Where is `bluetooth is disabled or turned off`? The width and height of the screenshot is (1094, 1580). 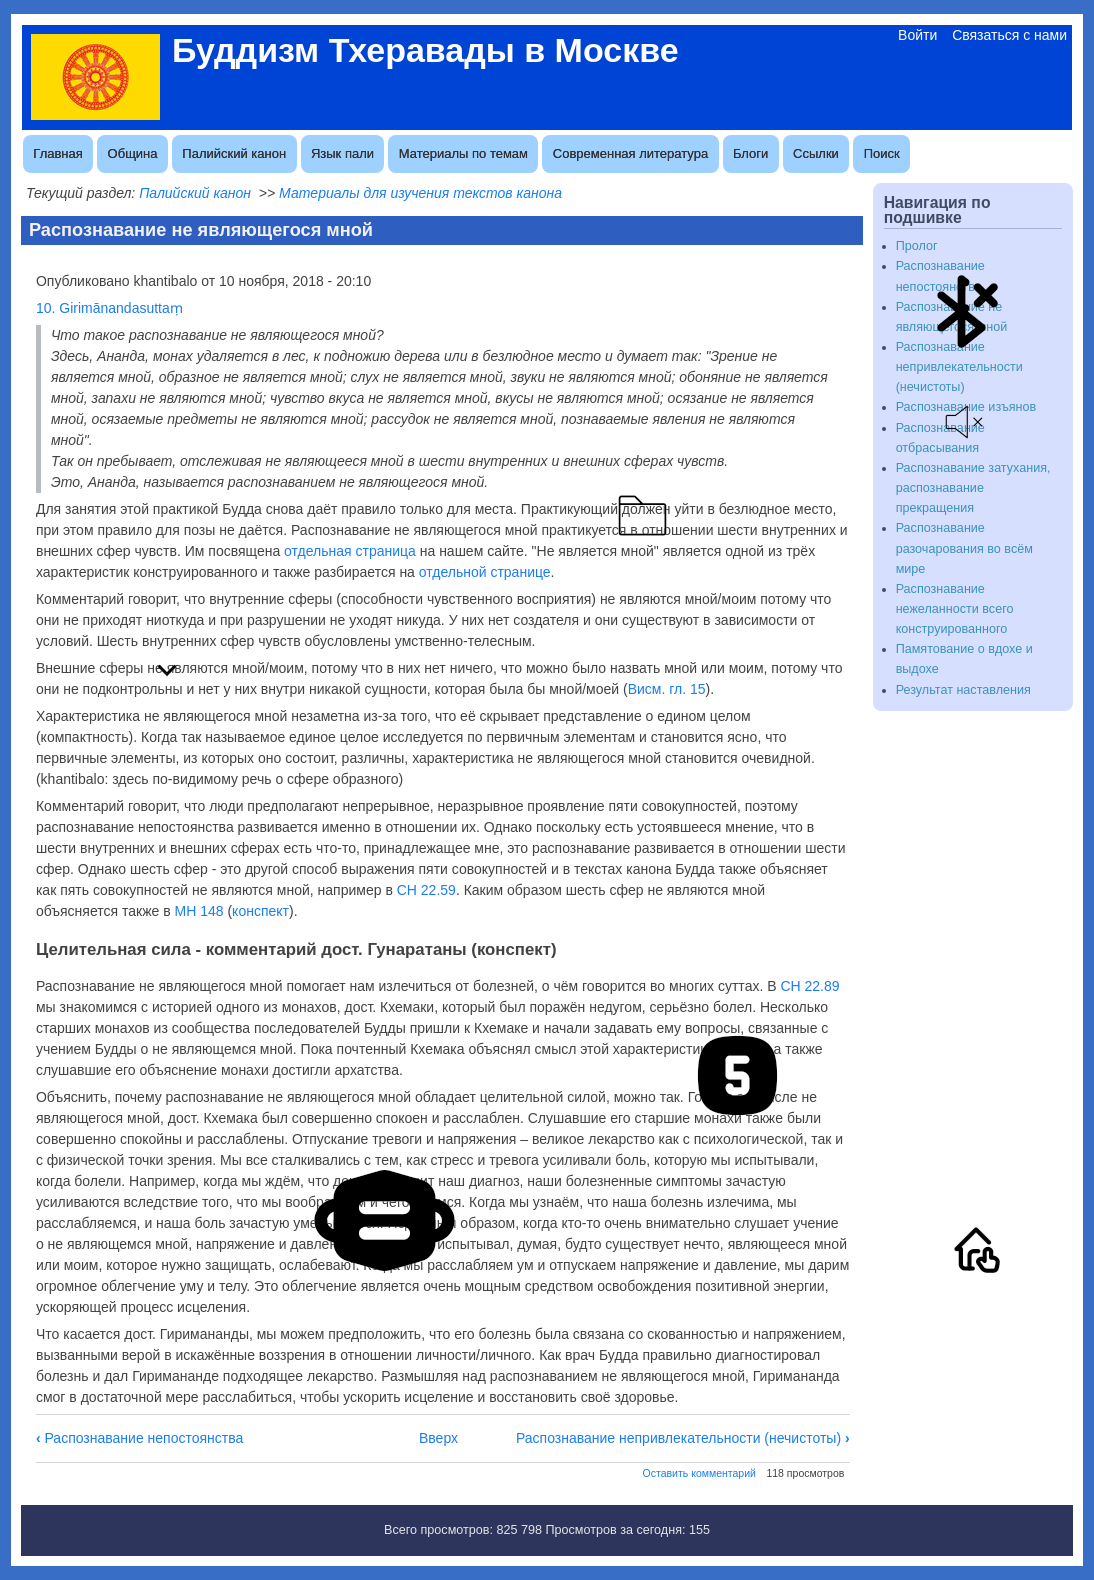
bluetooth is disabled or turned off is located at coordinates (961, 311).